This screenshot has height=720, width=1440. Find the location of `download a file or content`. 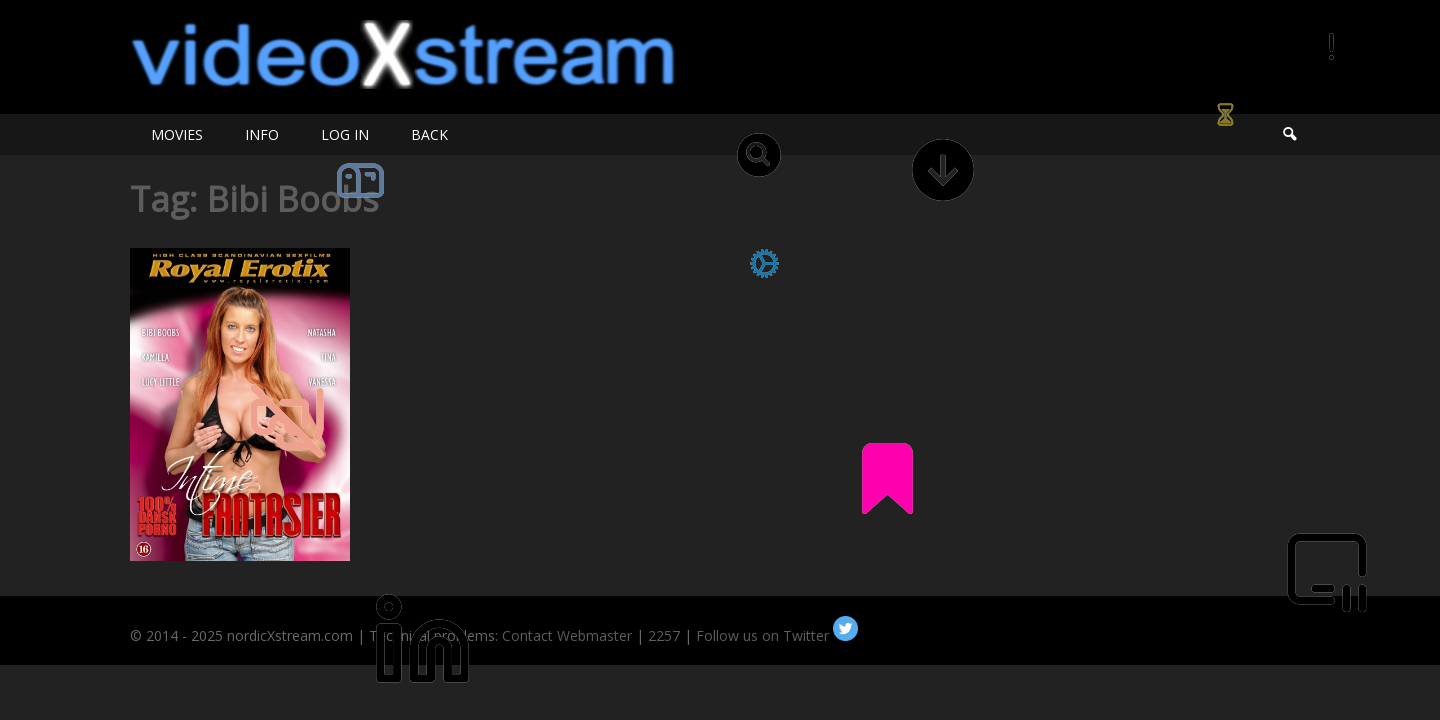

download a file or content is located at coordinates (943, 170).